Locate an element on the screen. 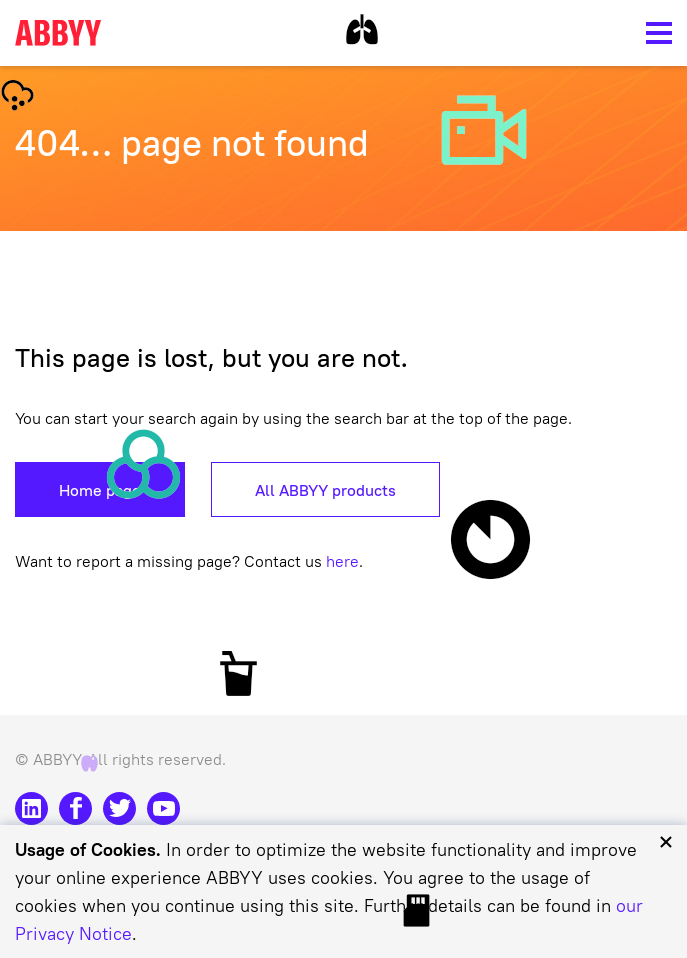  adjust color filter settings is located at coordinates (143, 468).